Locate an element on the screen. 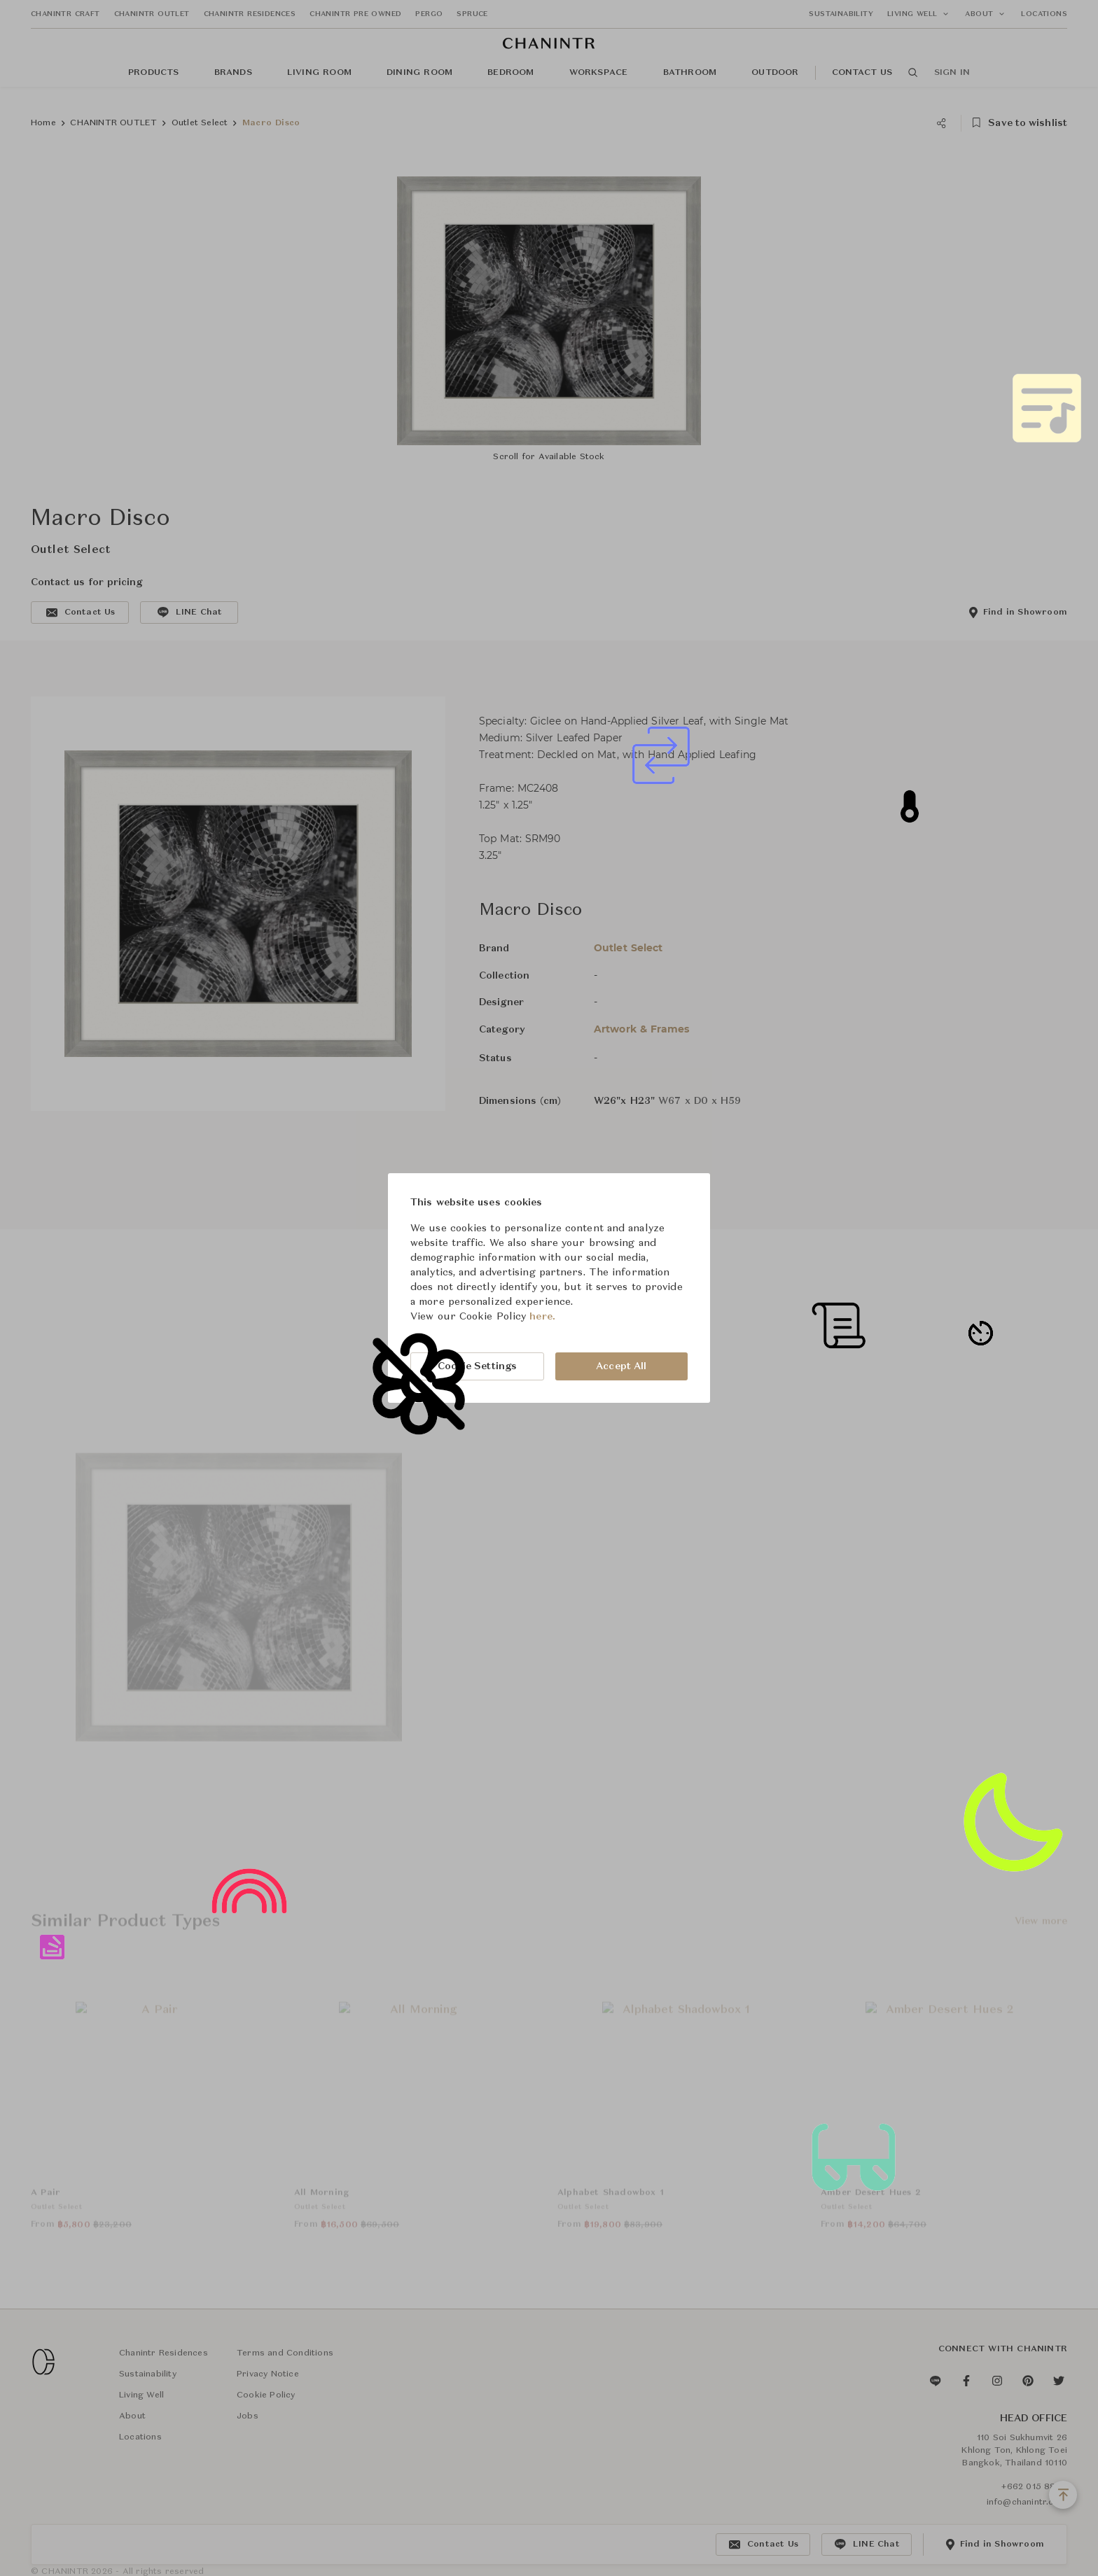 This screenshot has width=1098, height=2576. view terms and conditions or legal documents is located at coordinates (840, 1325).